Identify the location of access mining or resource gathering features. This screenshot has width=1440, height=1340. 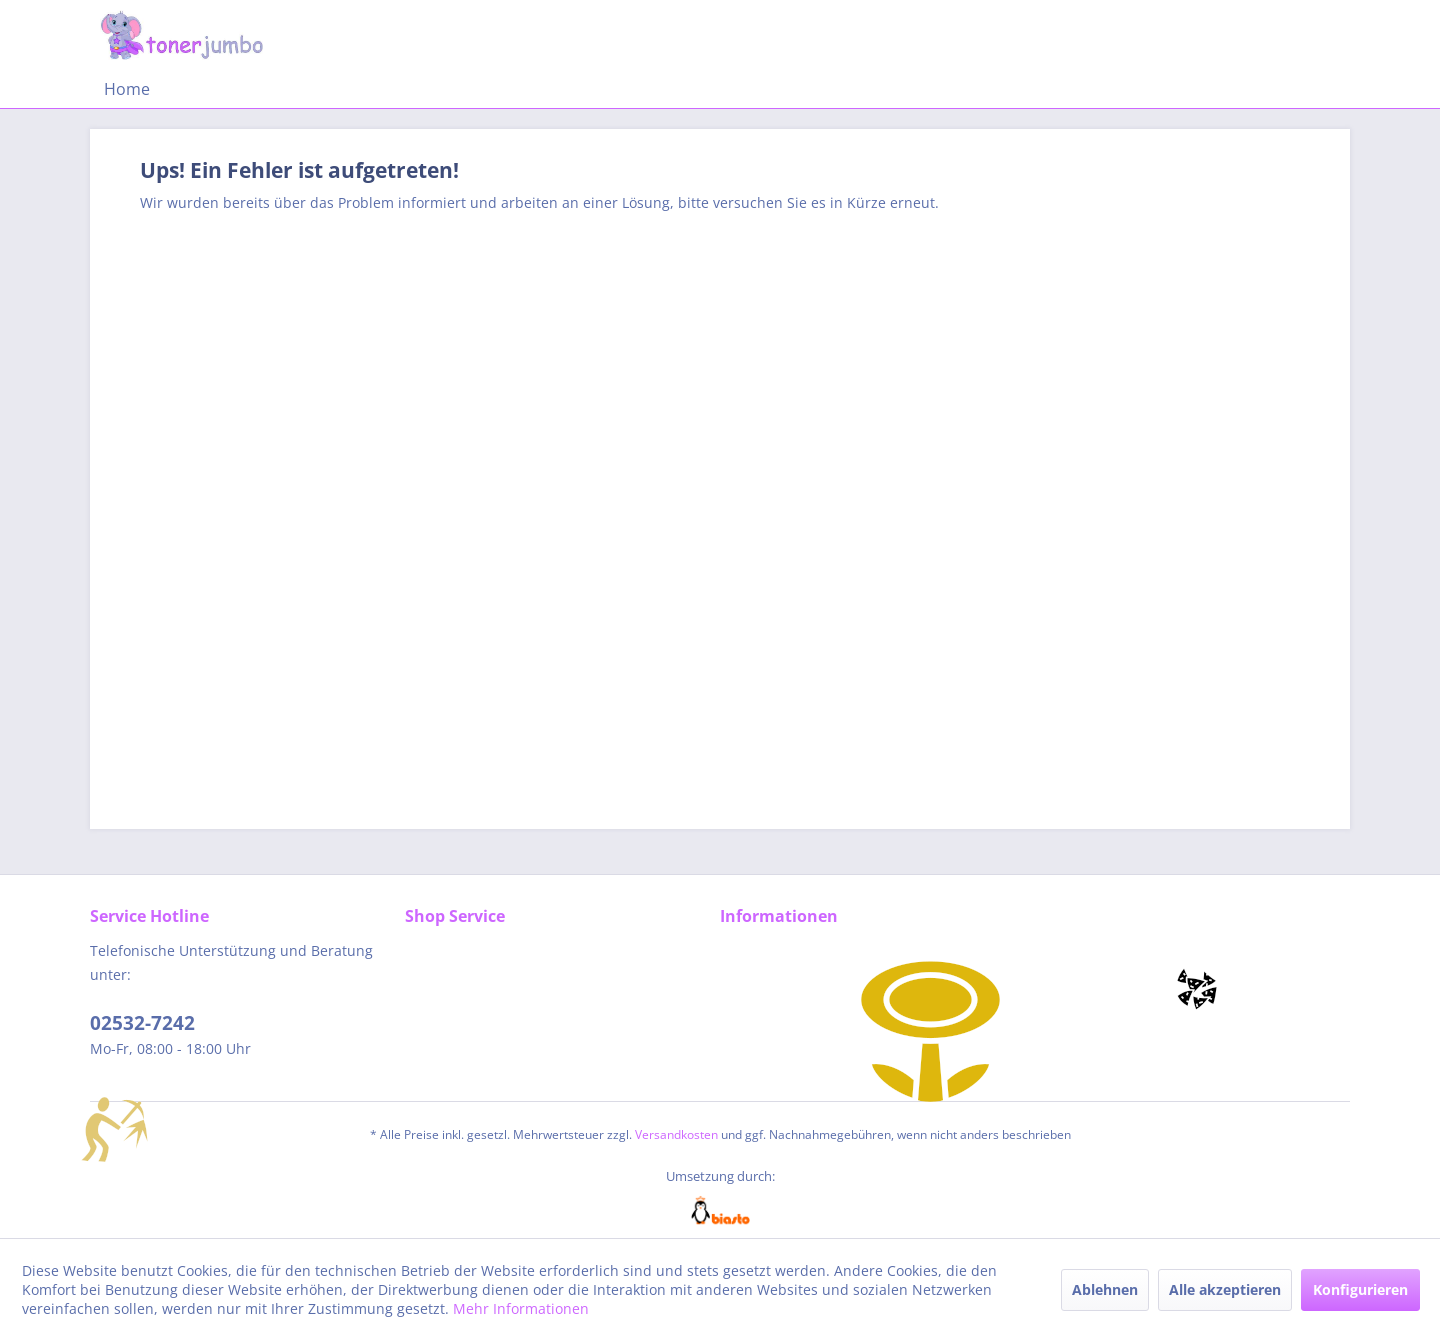
(114, 1129).